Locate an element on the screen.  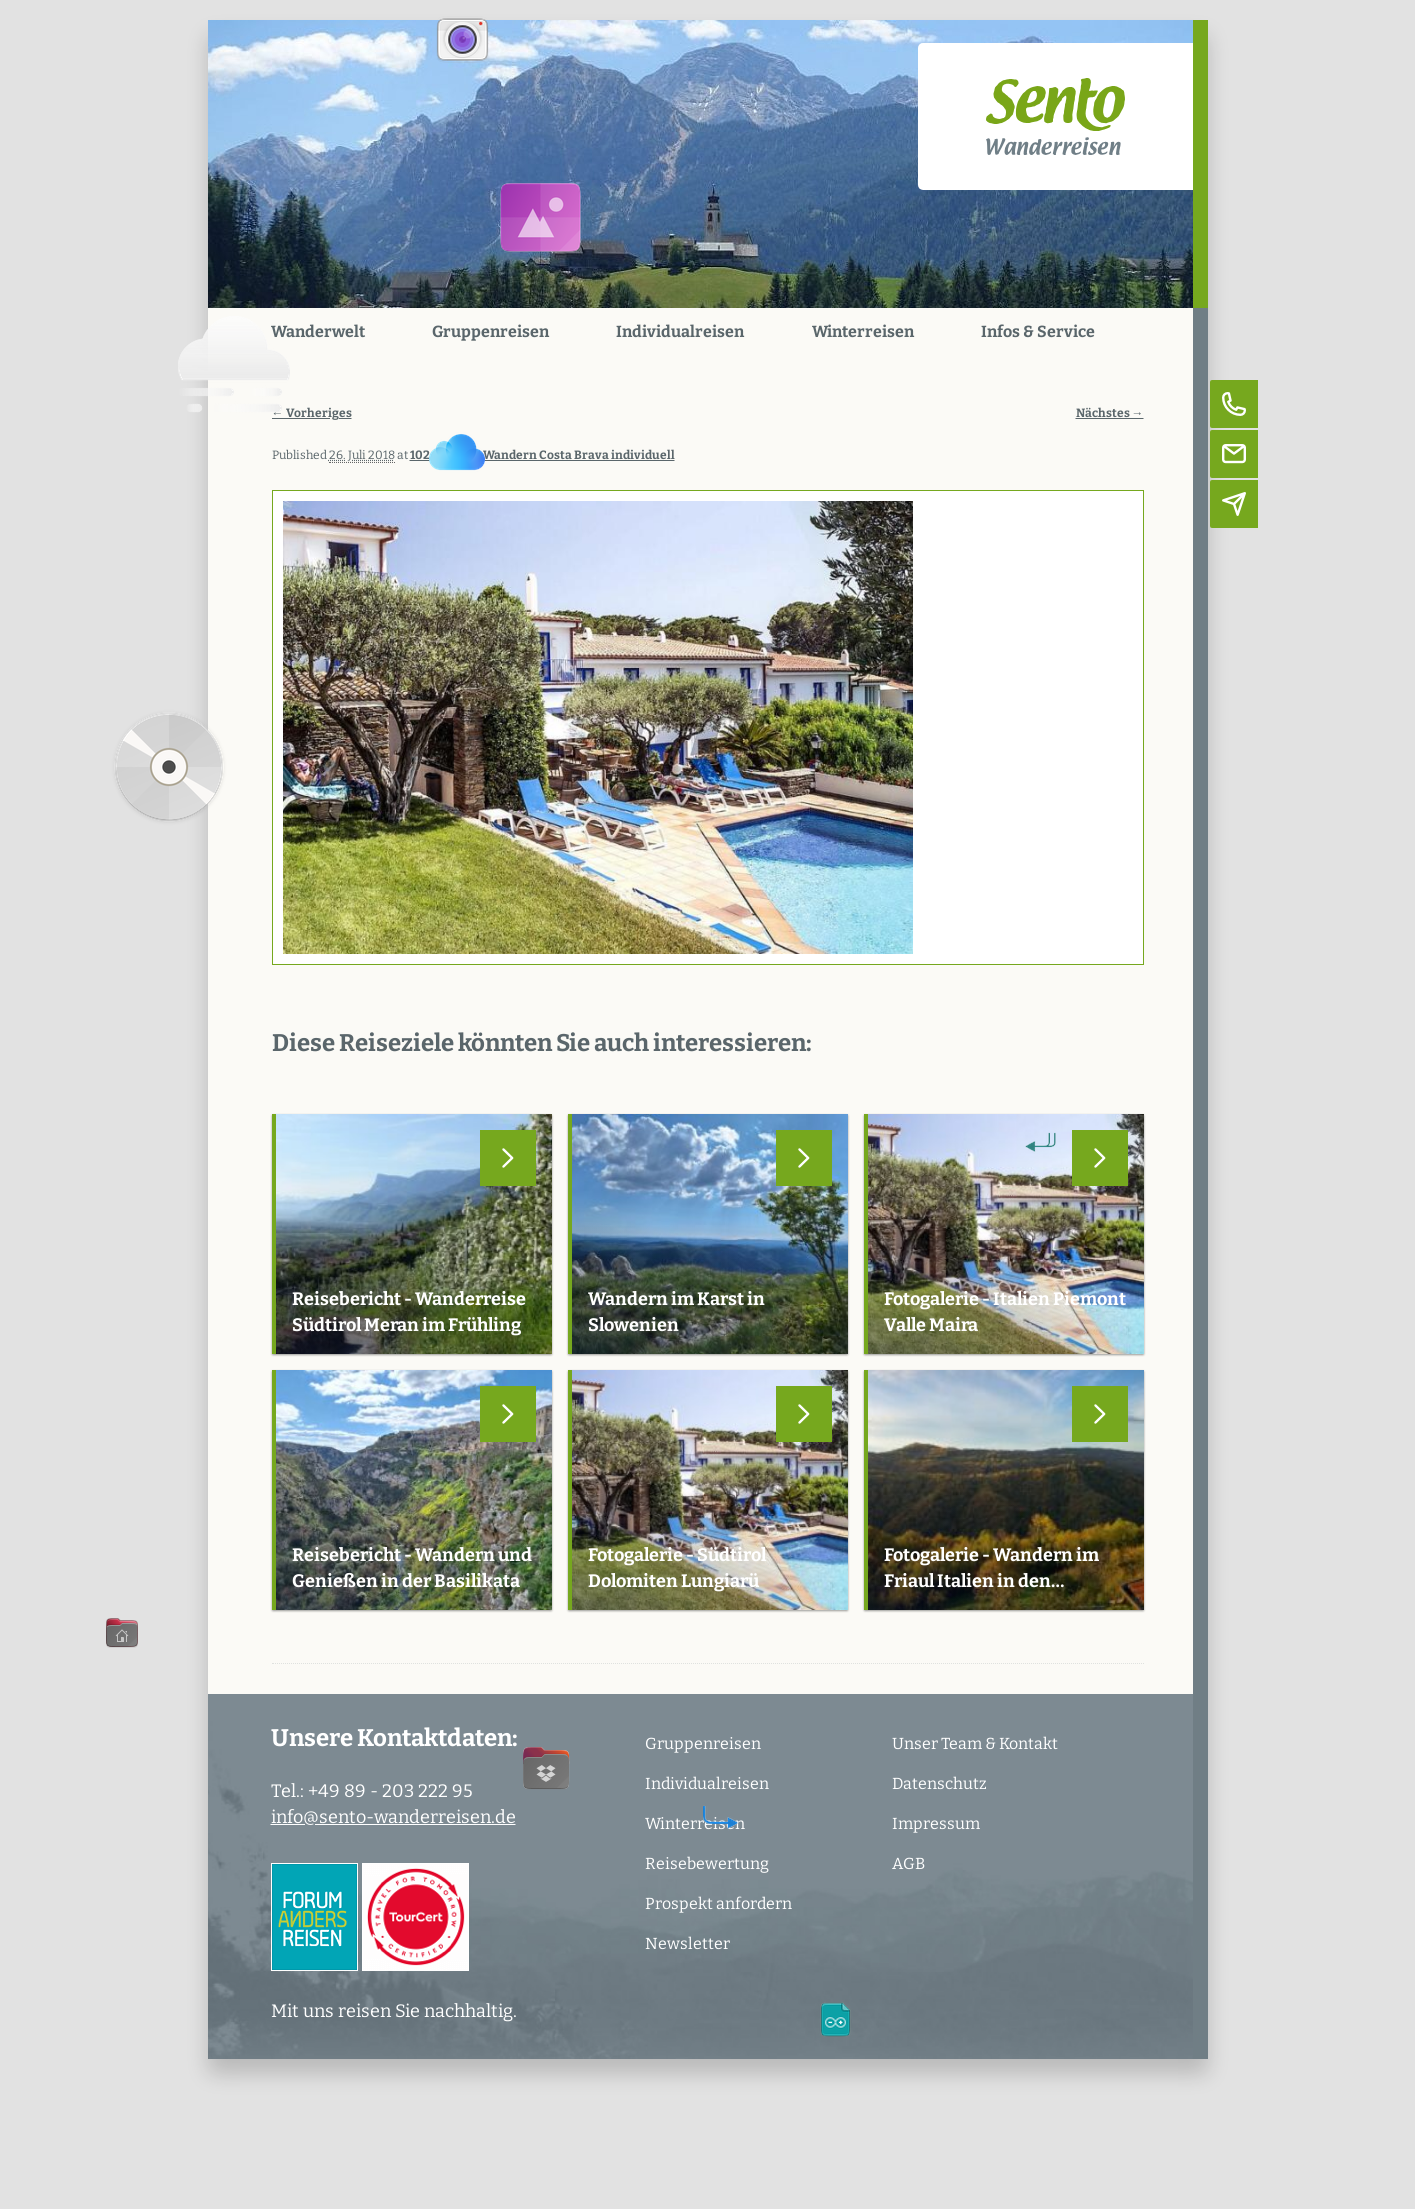
indicates foggy weather conditions is located at coordinates (234, 364).